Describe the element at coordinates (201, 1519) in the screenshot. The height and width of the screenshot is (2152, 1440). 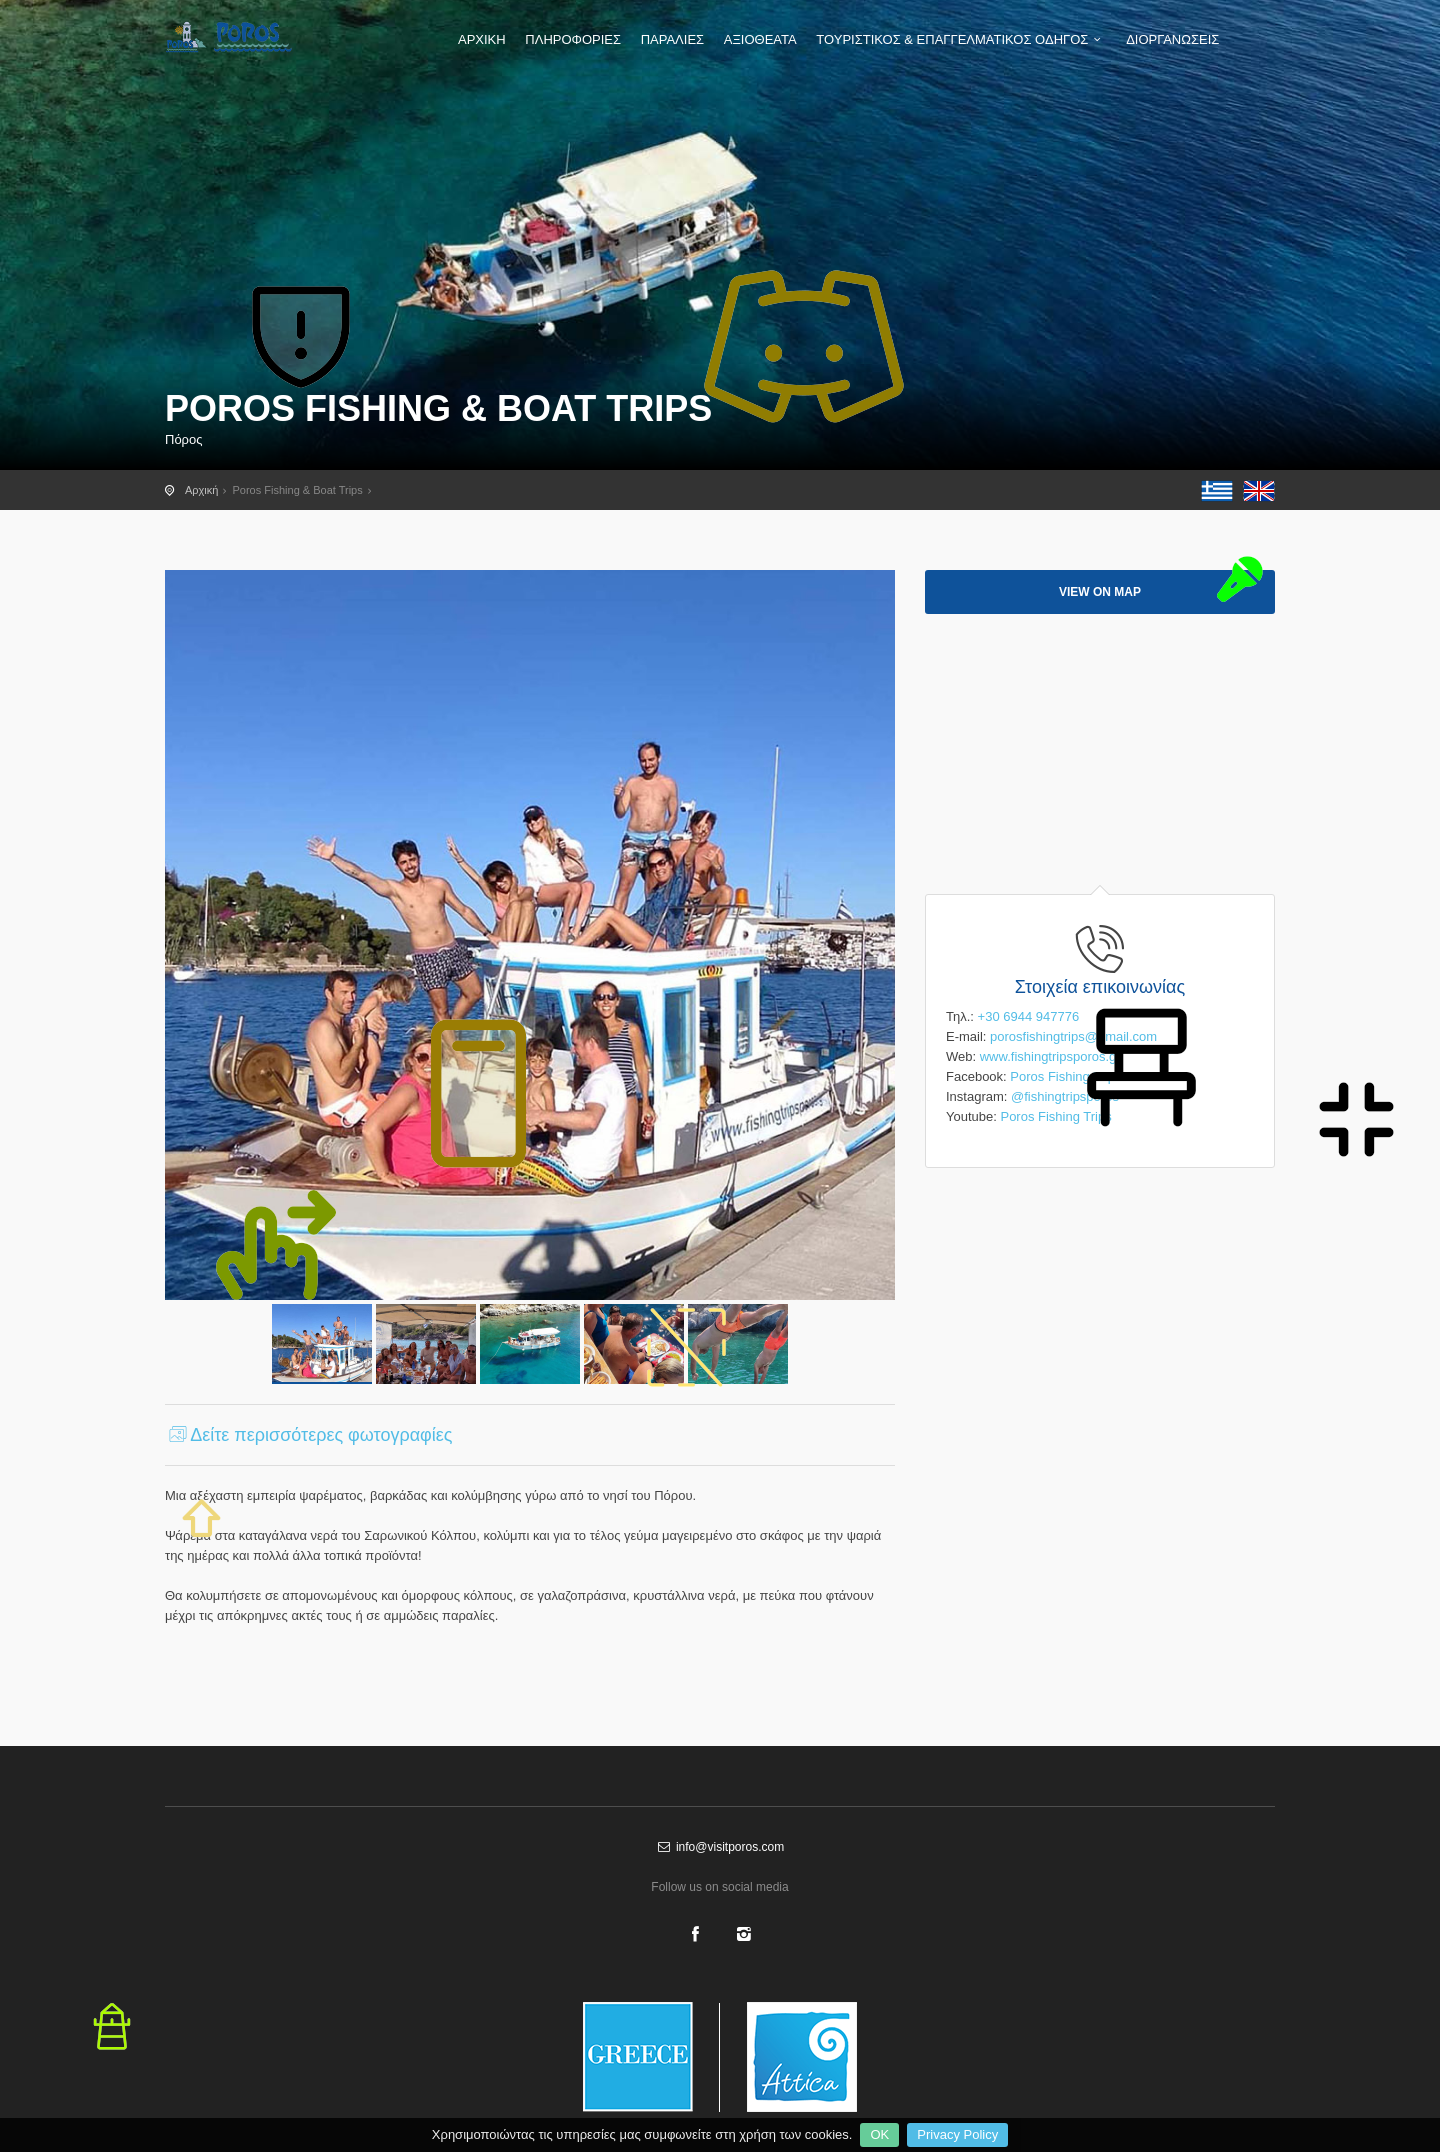
I see `upload a file or content` at that location.